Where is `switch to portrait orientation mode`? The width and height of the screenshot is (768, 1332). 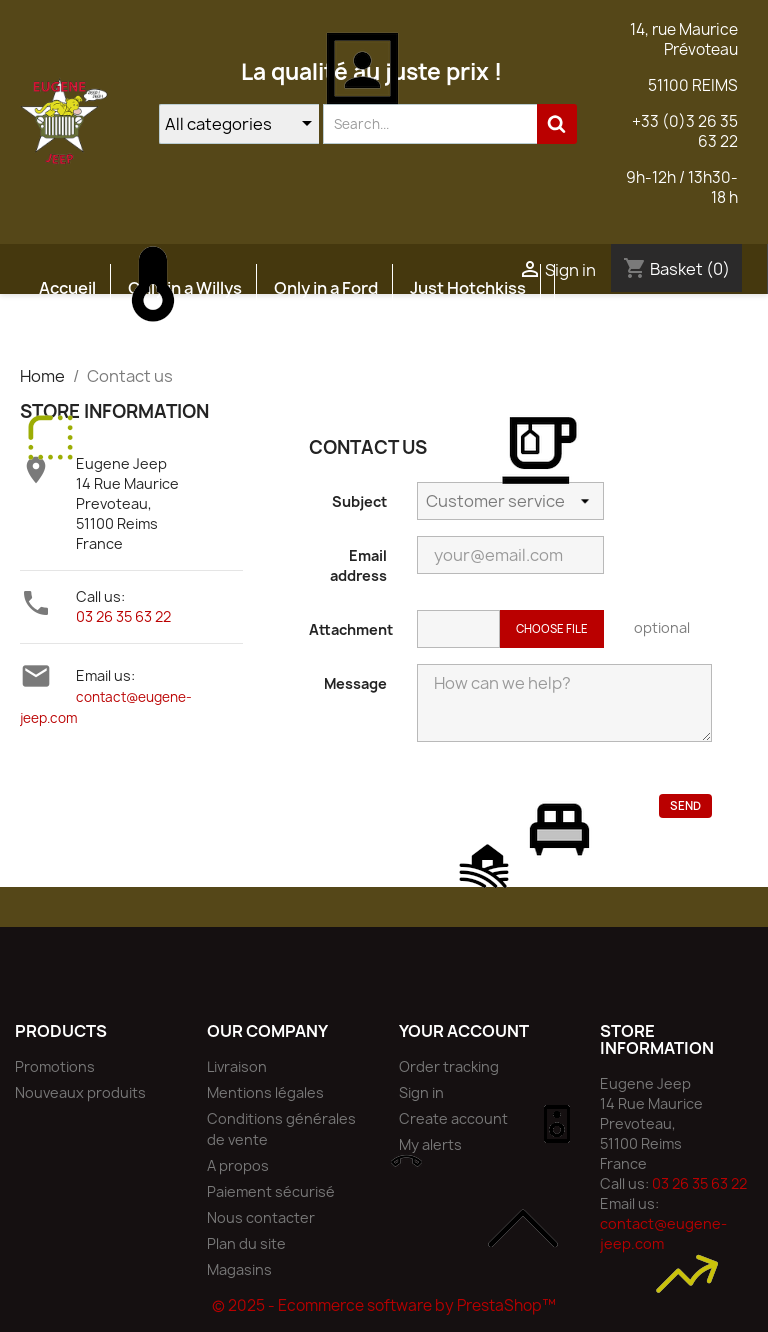 switch to portrait orientation mode is located at coordinates (362, 68).